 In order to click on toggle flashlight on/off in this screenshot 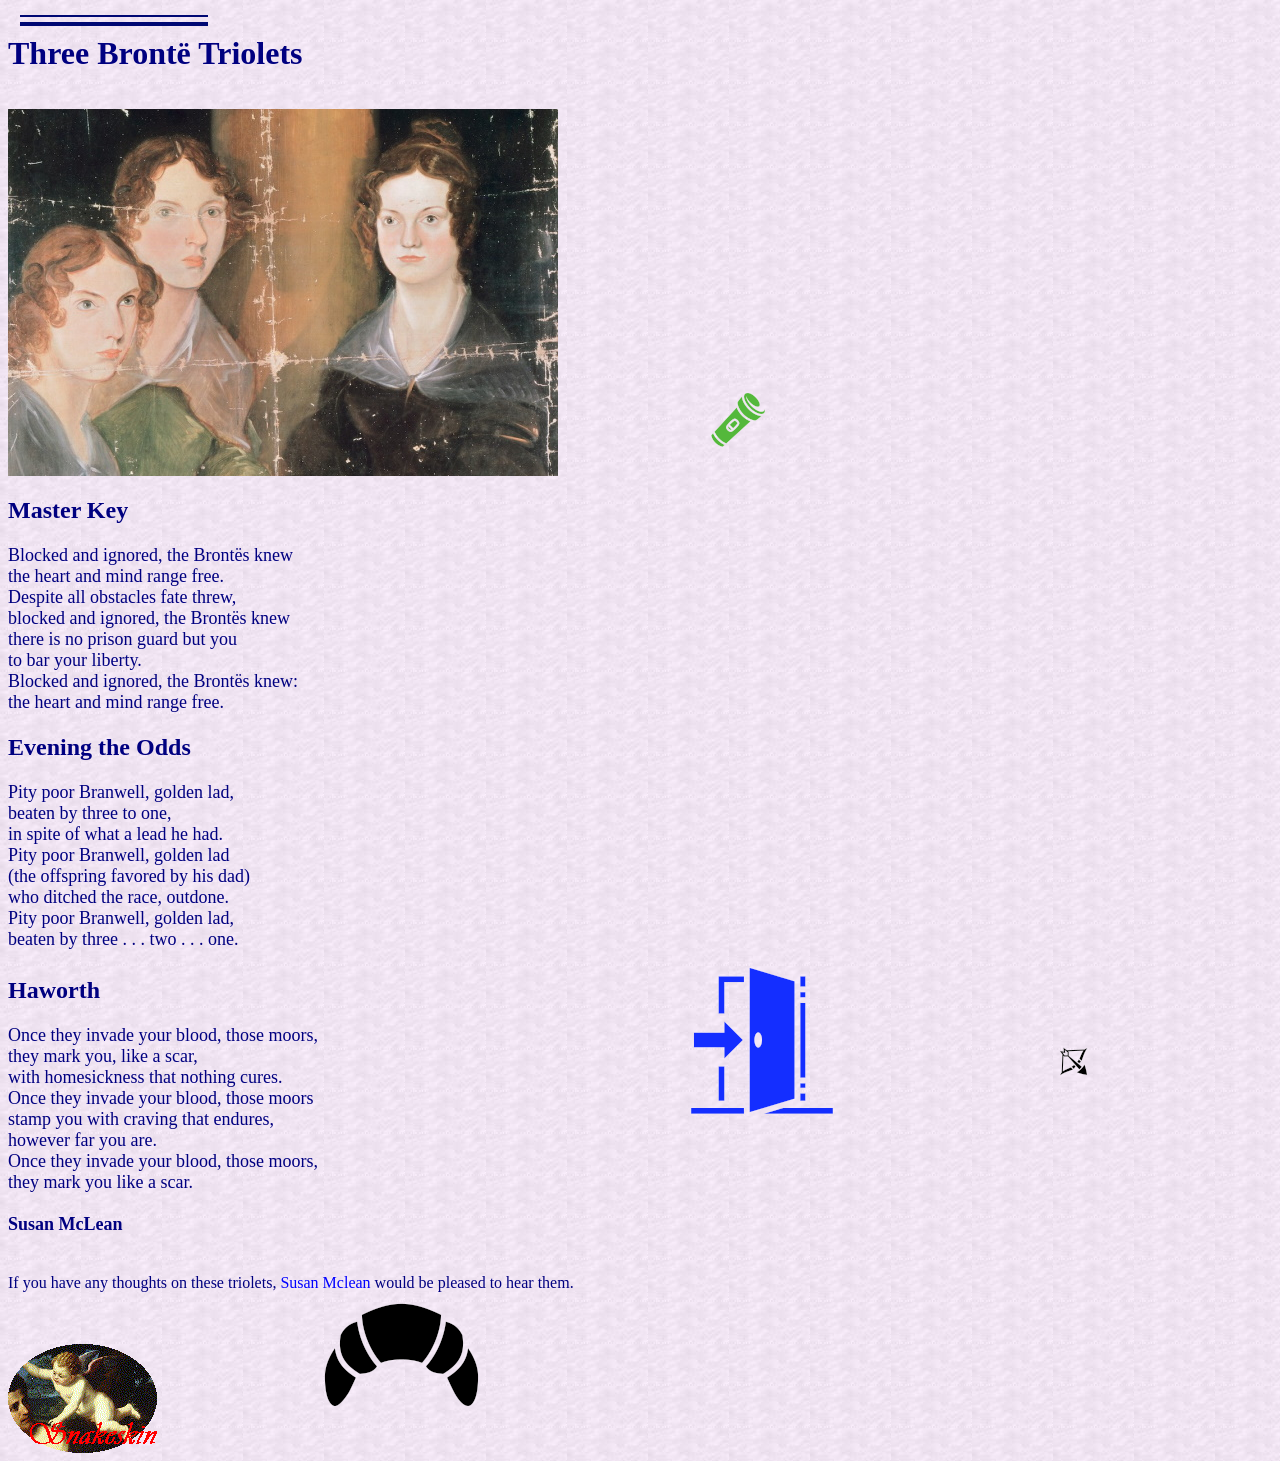, I will do `click(738, 420)`.